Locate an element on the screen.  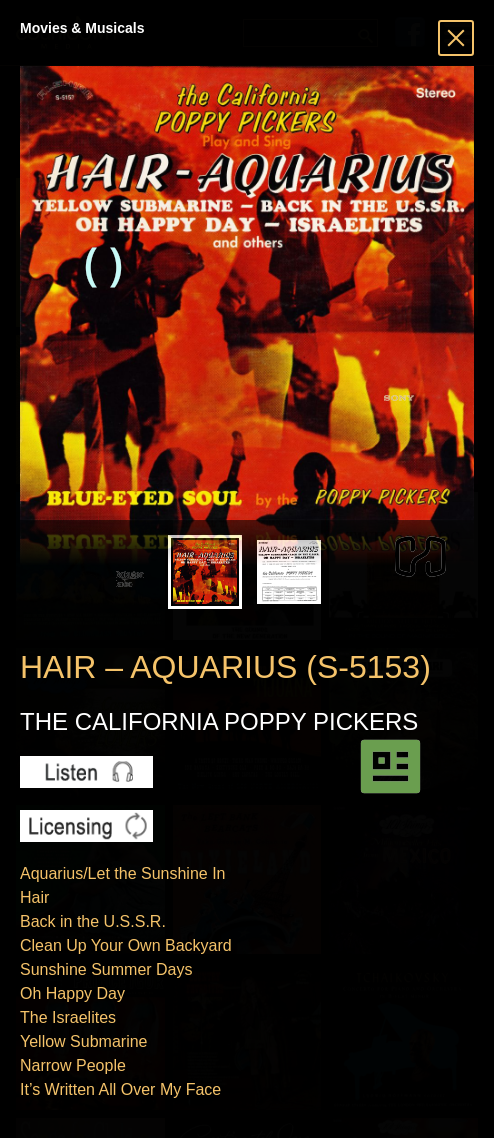
sony brand or product identifier is located at coordinates (399, 398).